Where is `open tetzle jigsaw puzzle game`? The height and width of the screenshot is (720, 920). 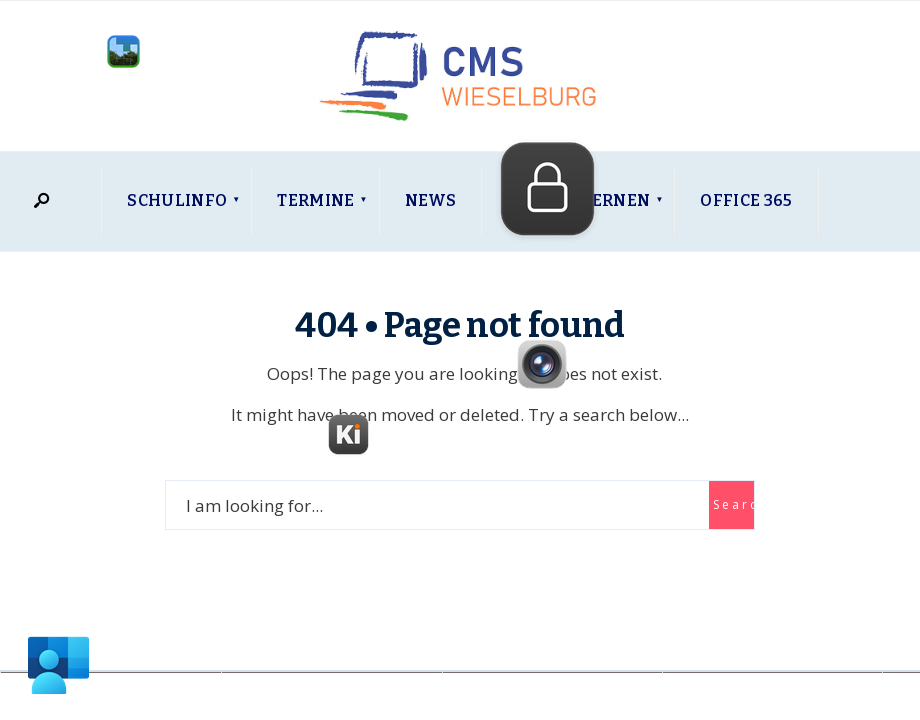 open tetzle jigsaw puzzle game is located at coordinates (123, 51).